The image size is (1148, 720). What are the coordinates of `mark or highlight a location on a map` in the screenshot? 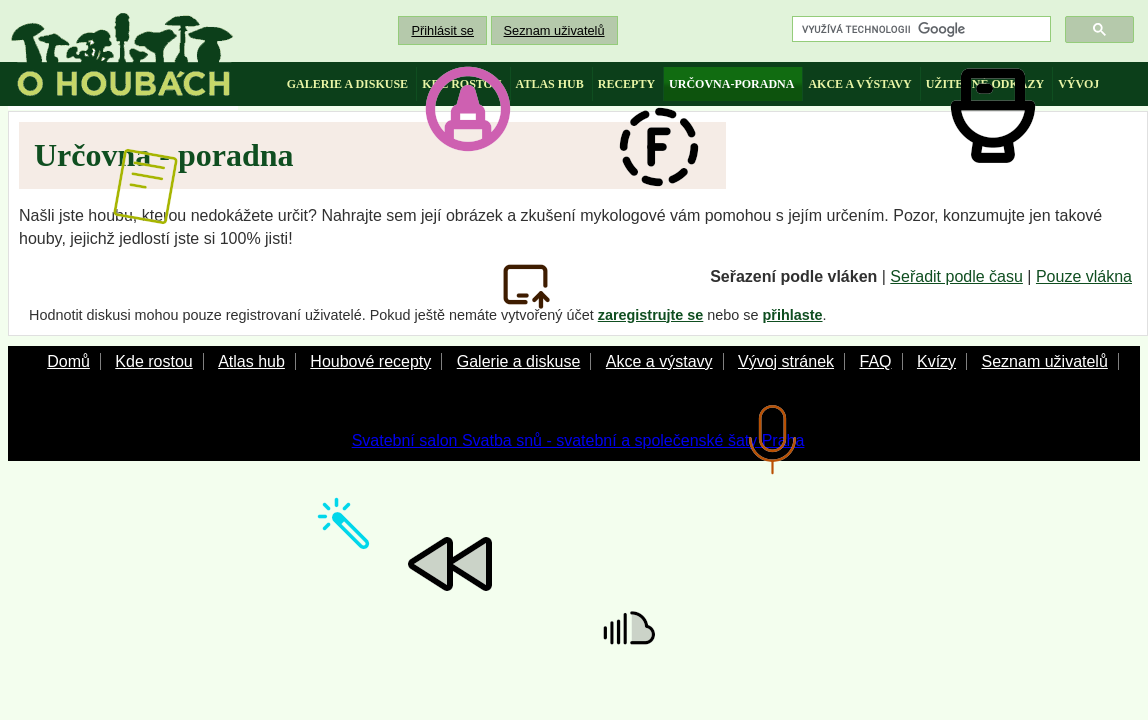 It's located at (468, 109).